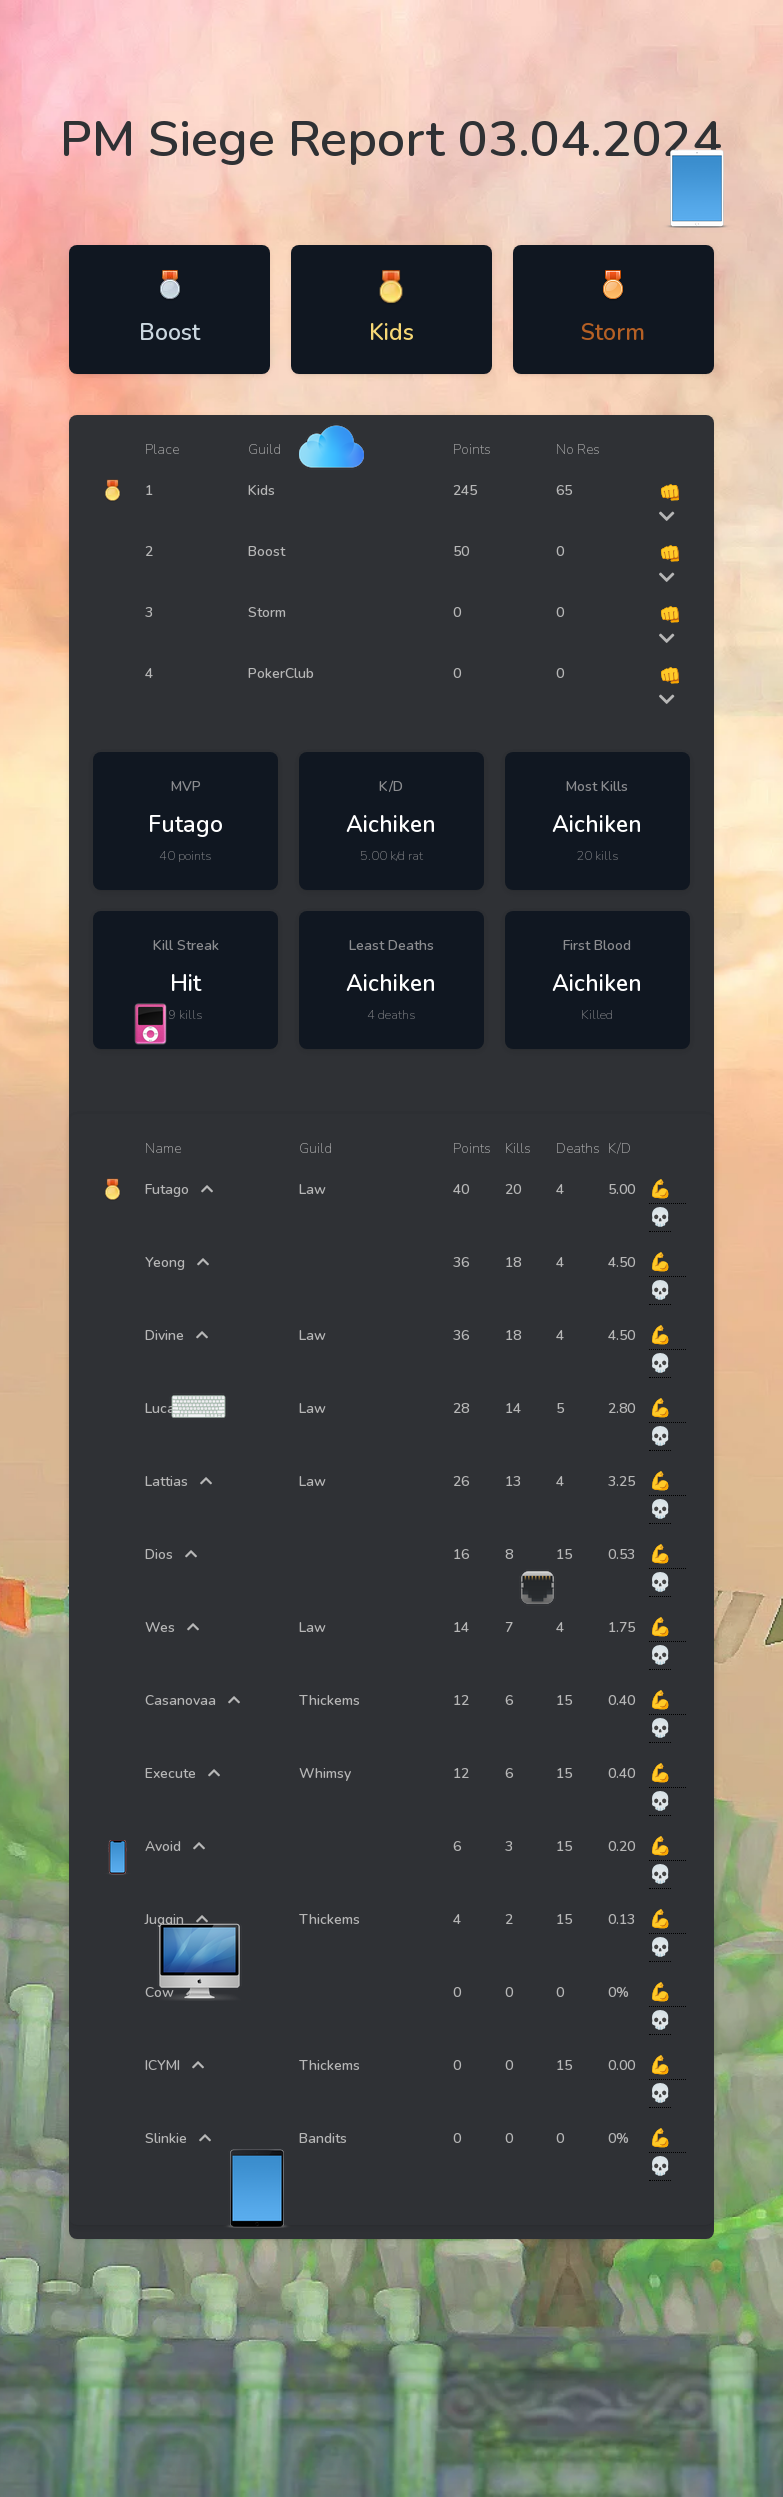  I want to click on sync or manage your iPod nano device, so click(150, 1014).